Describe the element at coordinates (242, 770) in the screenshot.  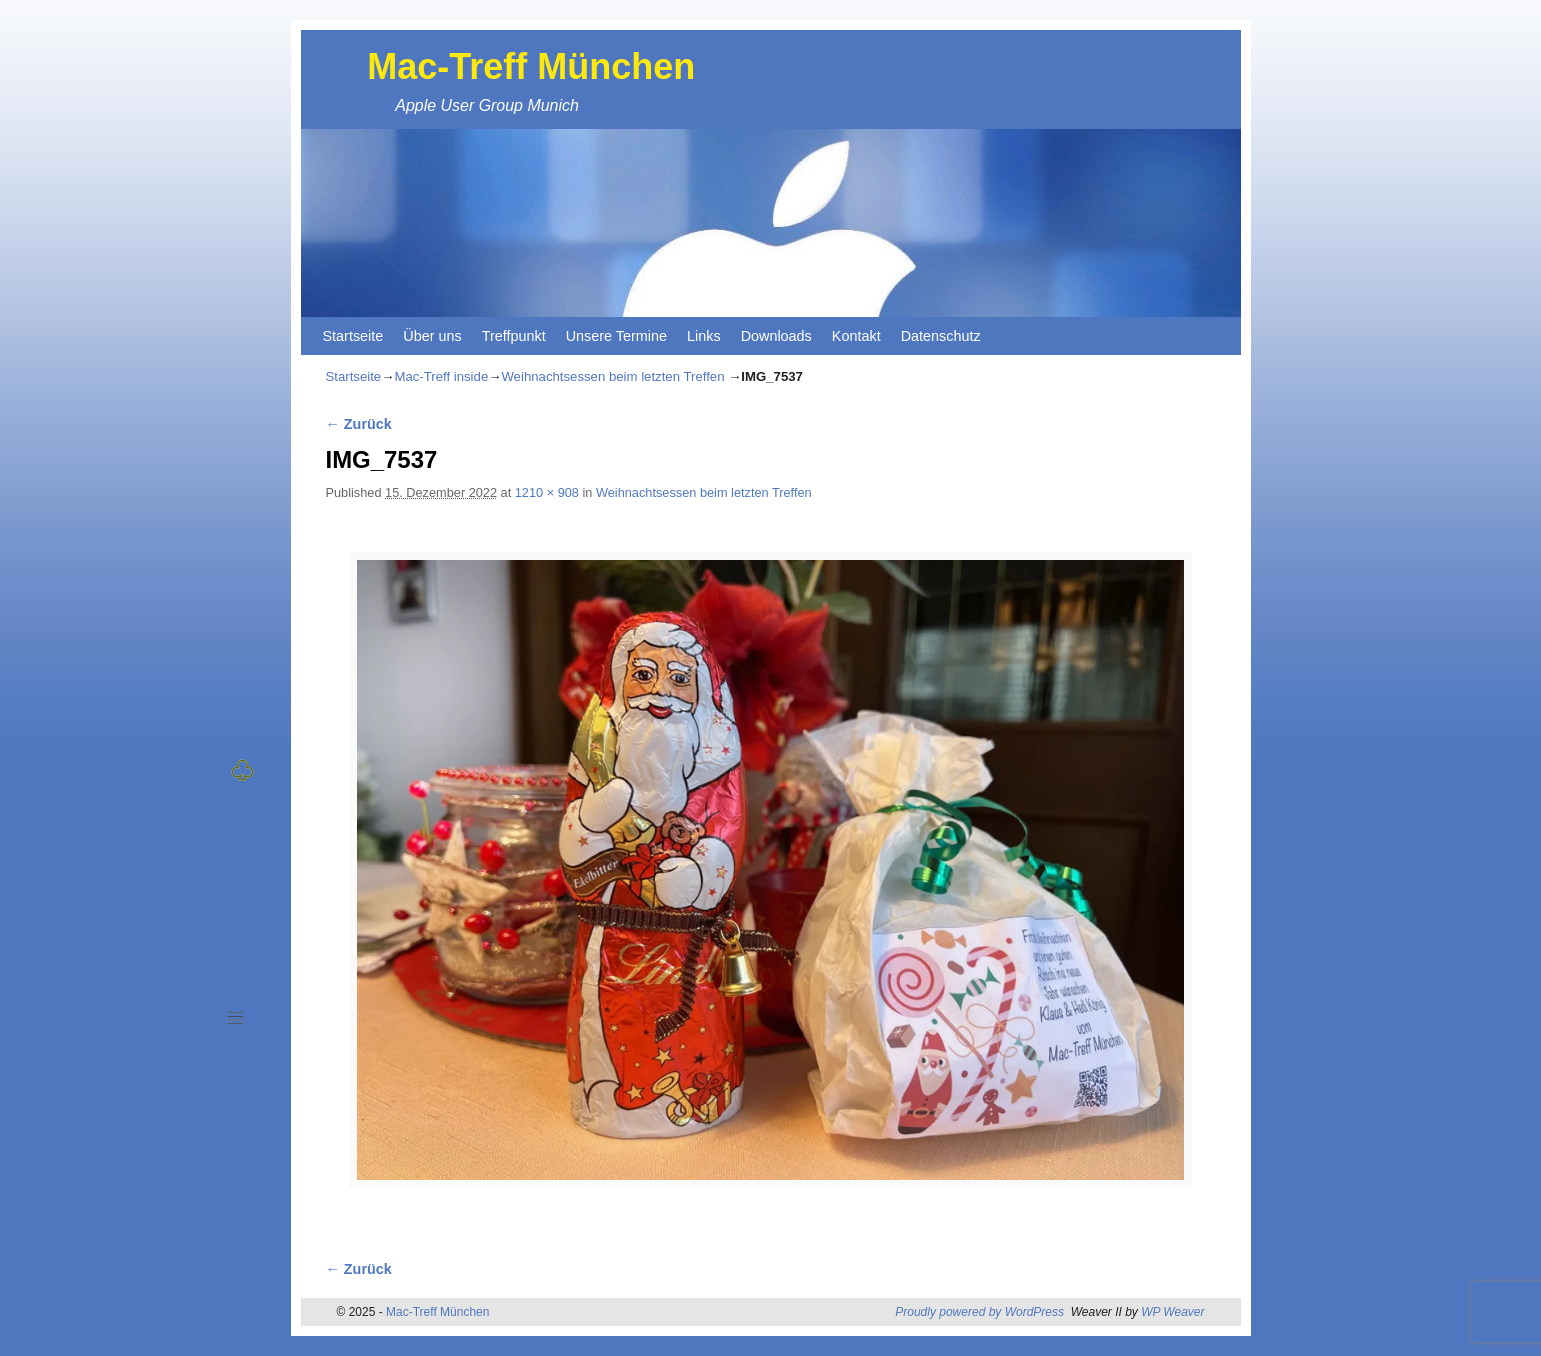
I see `club suit symbol for card games` at that location.